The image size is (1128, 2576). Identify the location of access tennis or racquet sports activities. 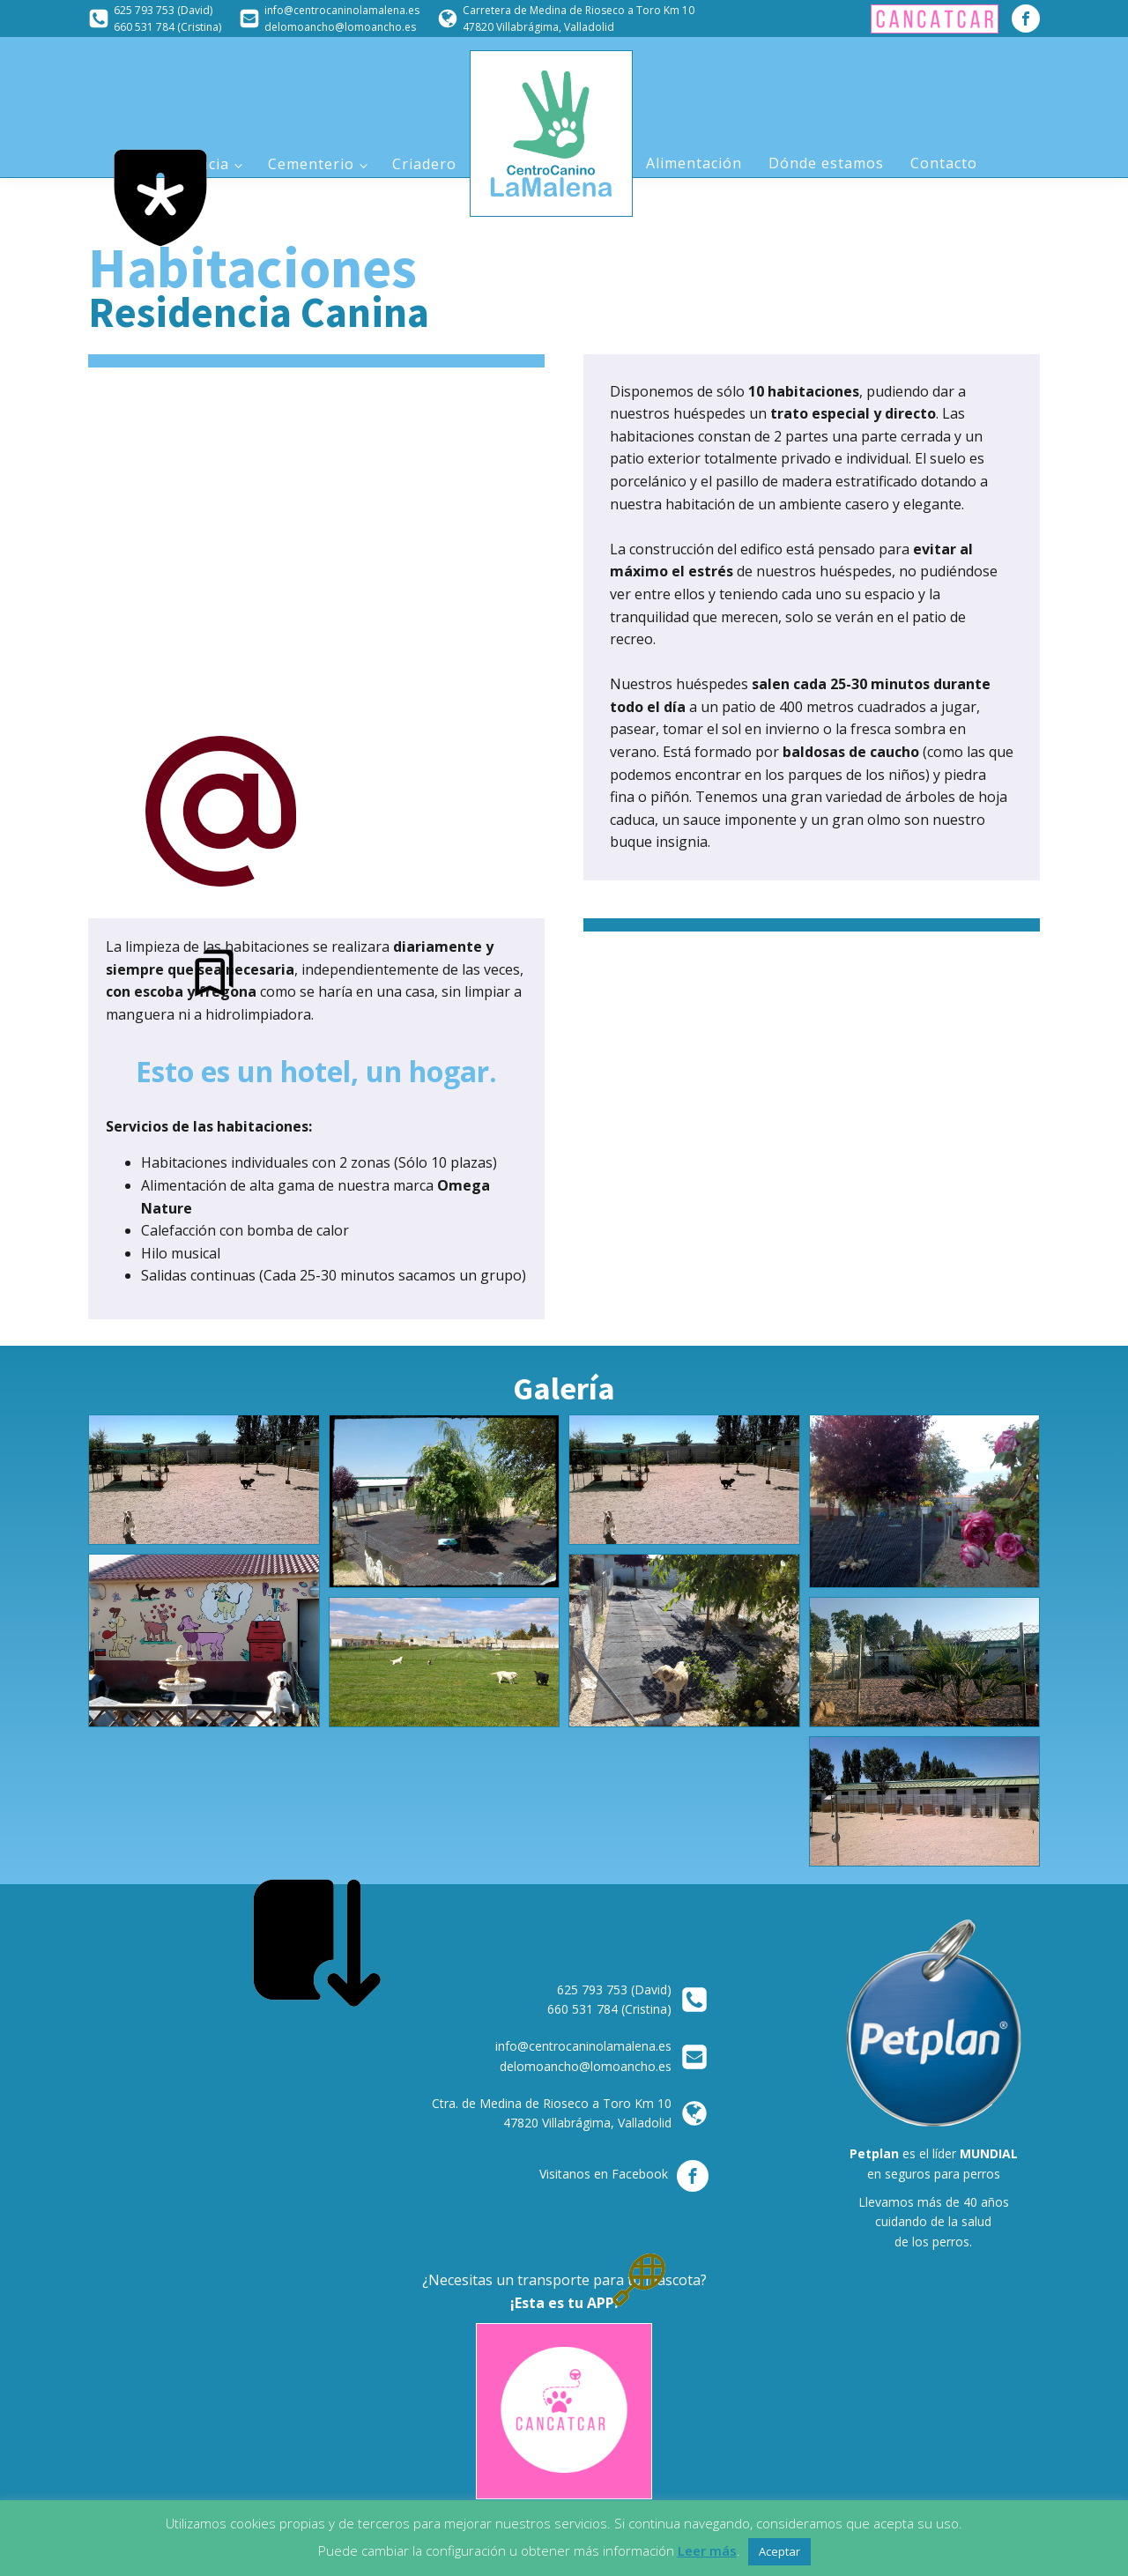
(638, 2281).